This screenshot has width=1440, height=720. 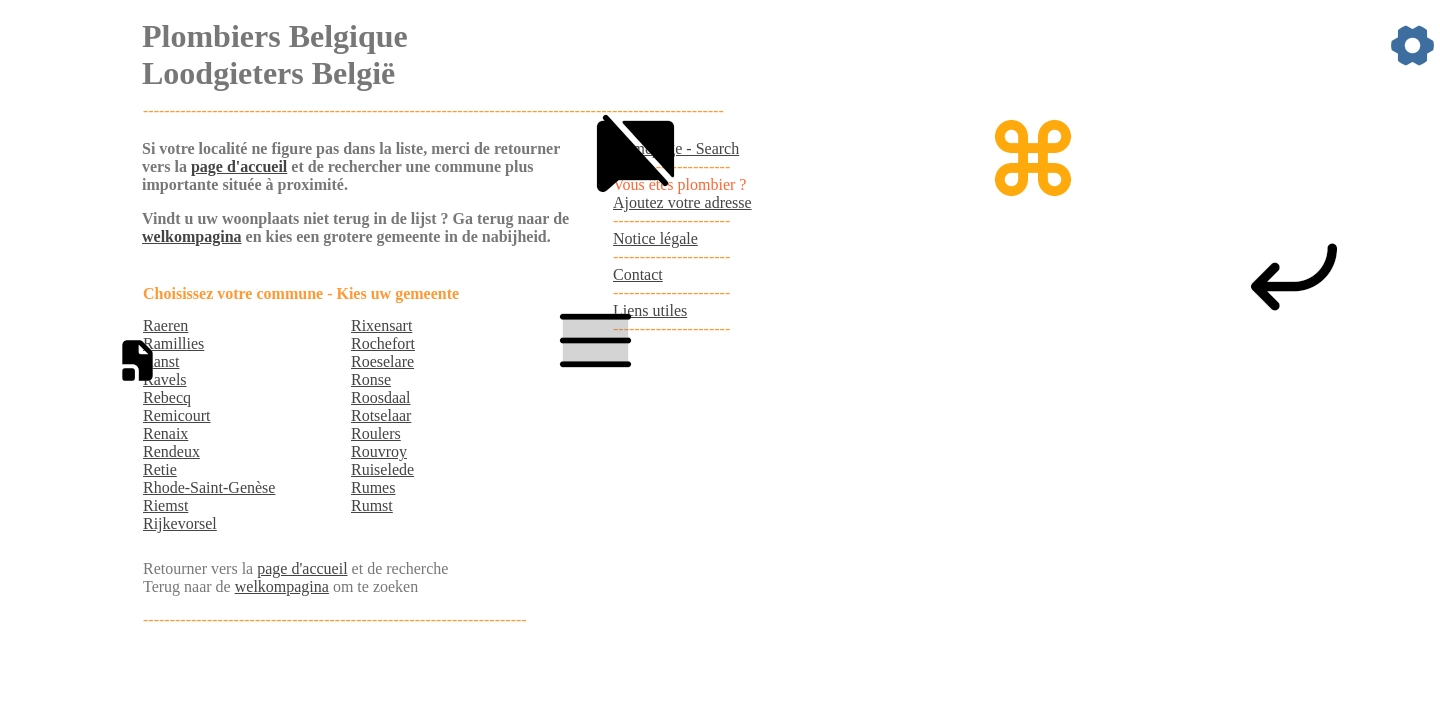 What do you see at coordinates (635, 150) in the screenshot?
I see `mute or disable chat notifications` at bounding box center [635, 150].